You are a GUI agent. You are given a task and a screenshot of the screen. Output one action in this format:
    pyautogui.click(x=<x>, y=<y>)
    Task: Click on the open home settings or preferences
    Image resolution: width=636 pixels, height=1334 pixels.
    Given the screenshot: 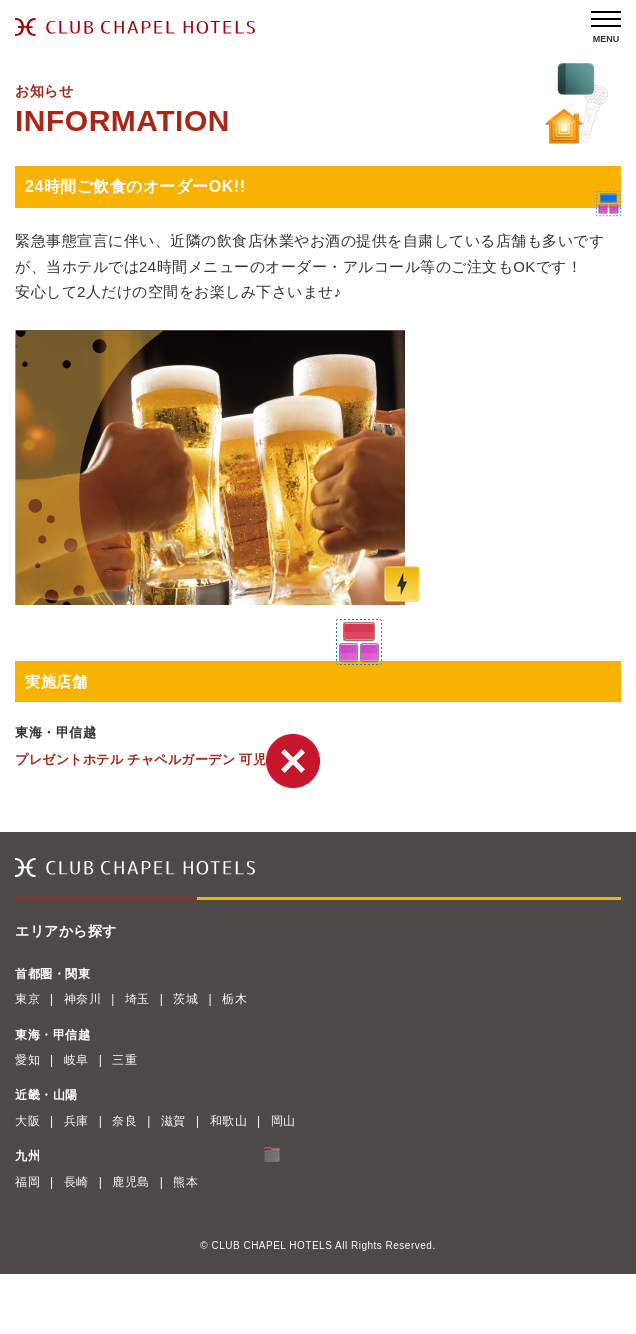 What is the action you would take?
    pyautogui.click(x=564, y=126)
    